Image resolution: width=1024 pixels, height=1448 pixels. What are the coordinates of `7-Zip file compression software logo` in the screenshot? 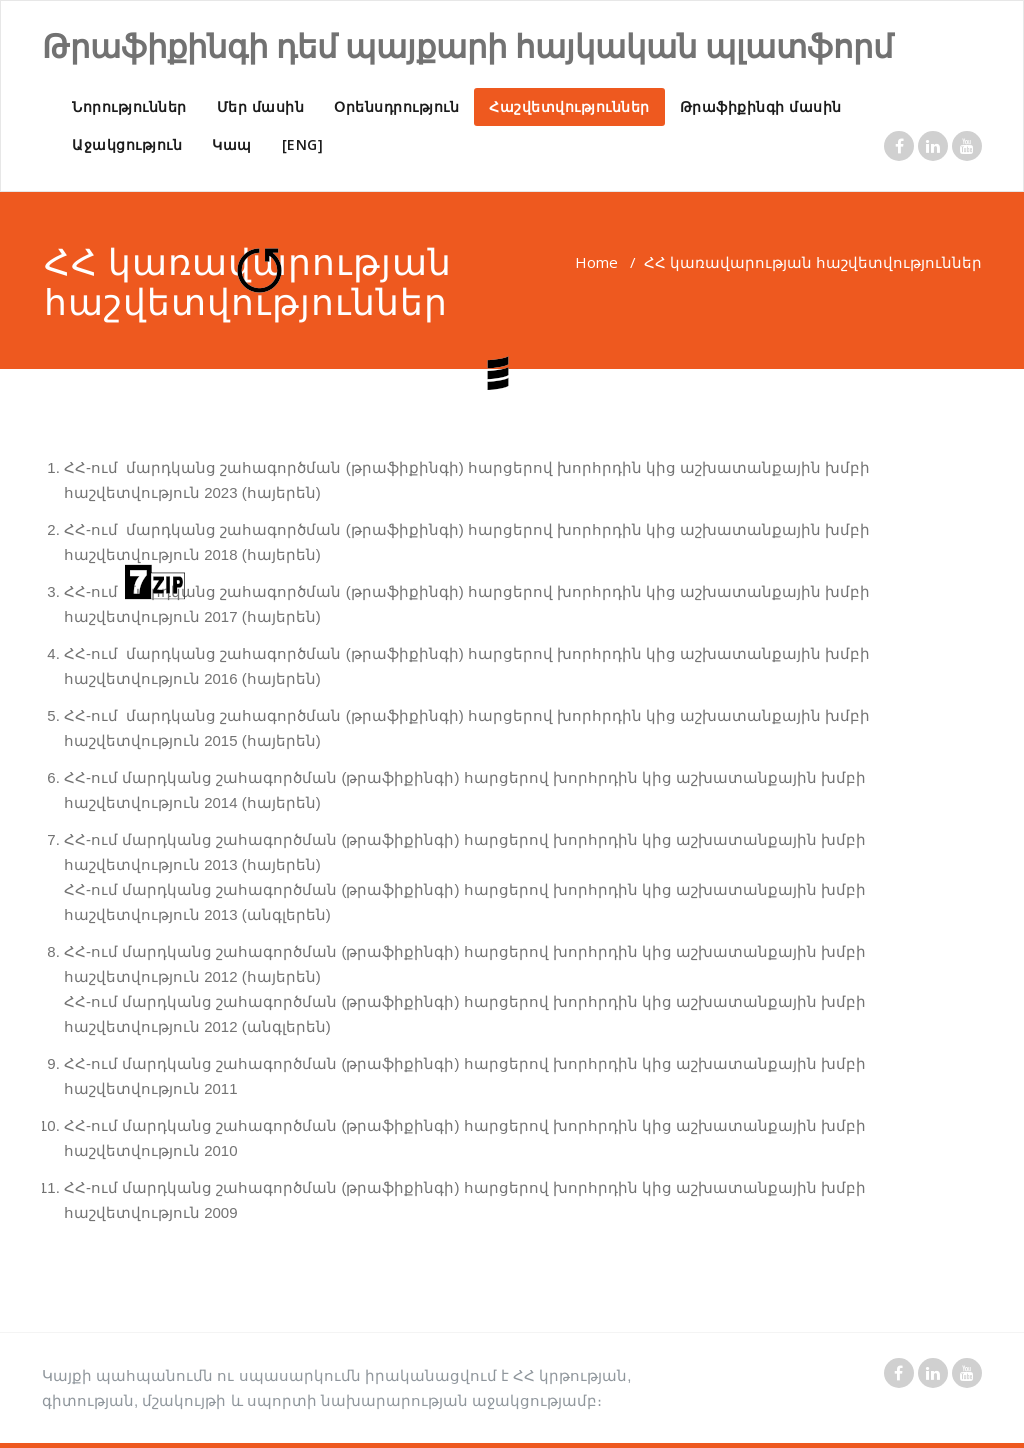 It's located at (155, 582).